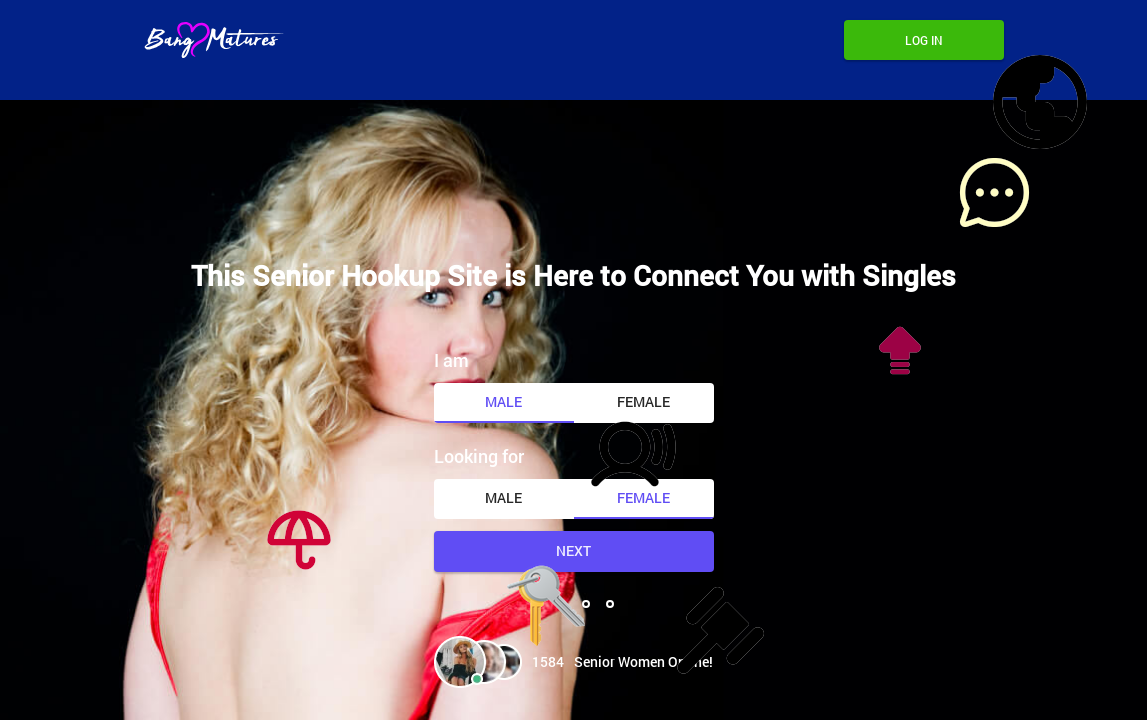 The height and width of the screenshot is (720, 1147). Describe the element at coordinates (900, 350) in the screenshot. I see `upload multiple files` at that location.